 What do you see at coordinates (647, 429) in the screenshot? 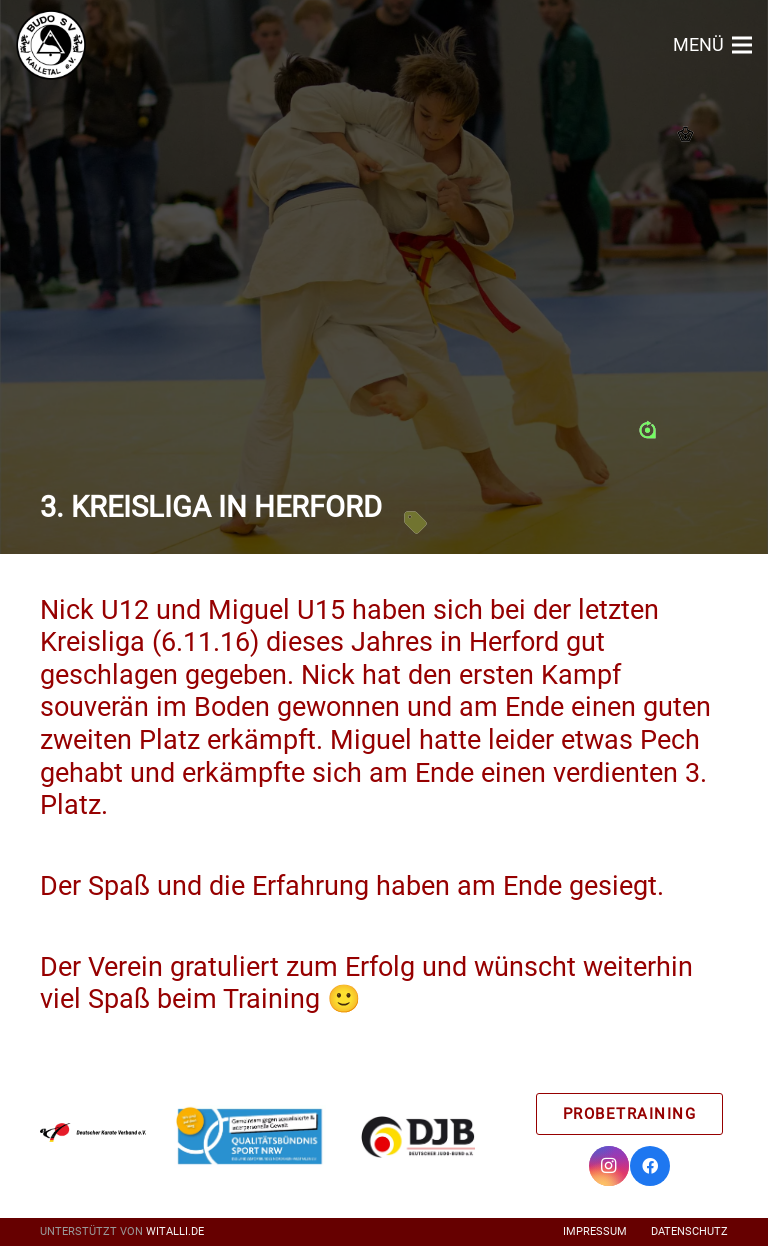
I see `rev.com logo - access transcription and captioning services` at bounding box center [647, 429].